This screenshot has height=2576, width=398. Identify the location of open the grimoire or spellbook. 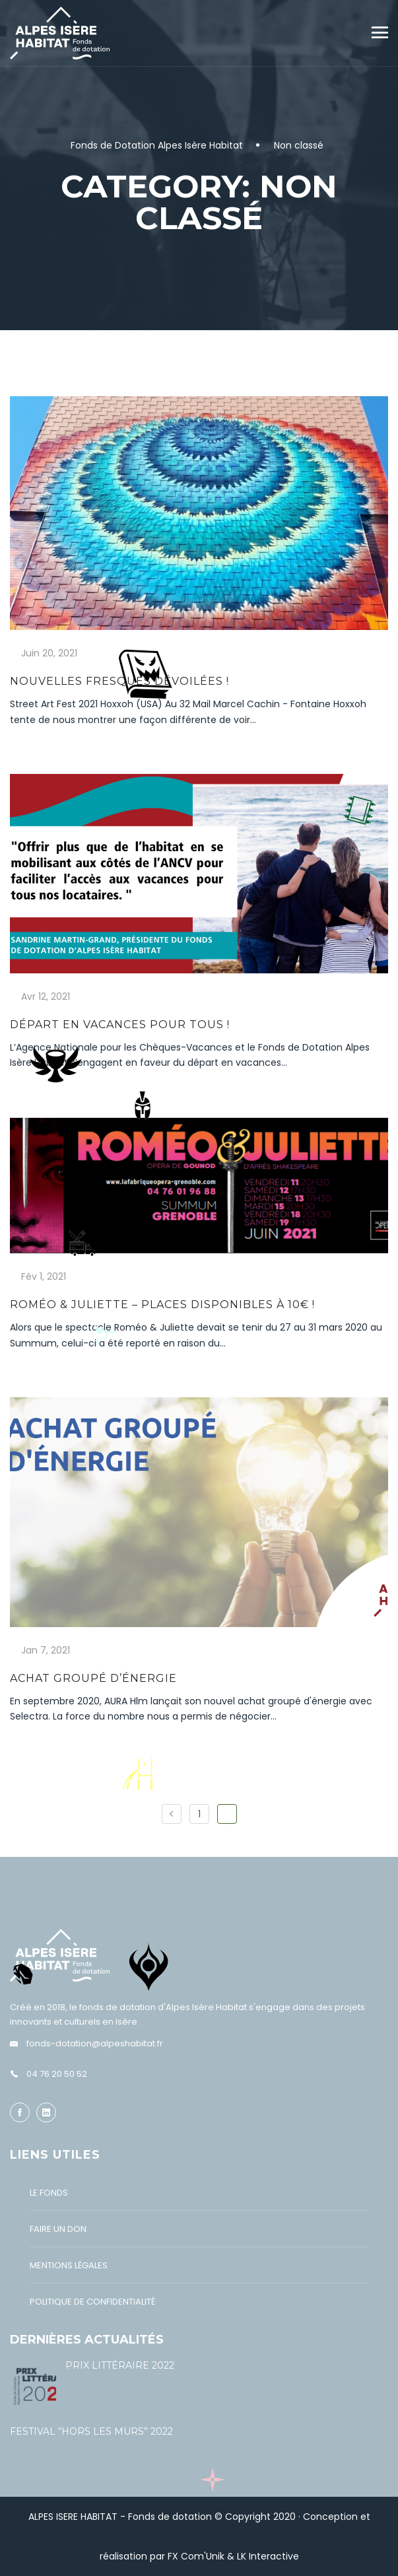
(145, 675).